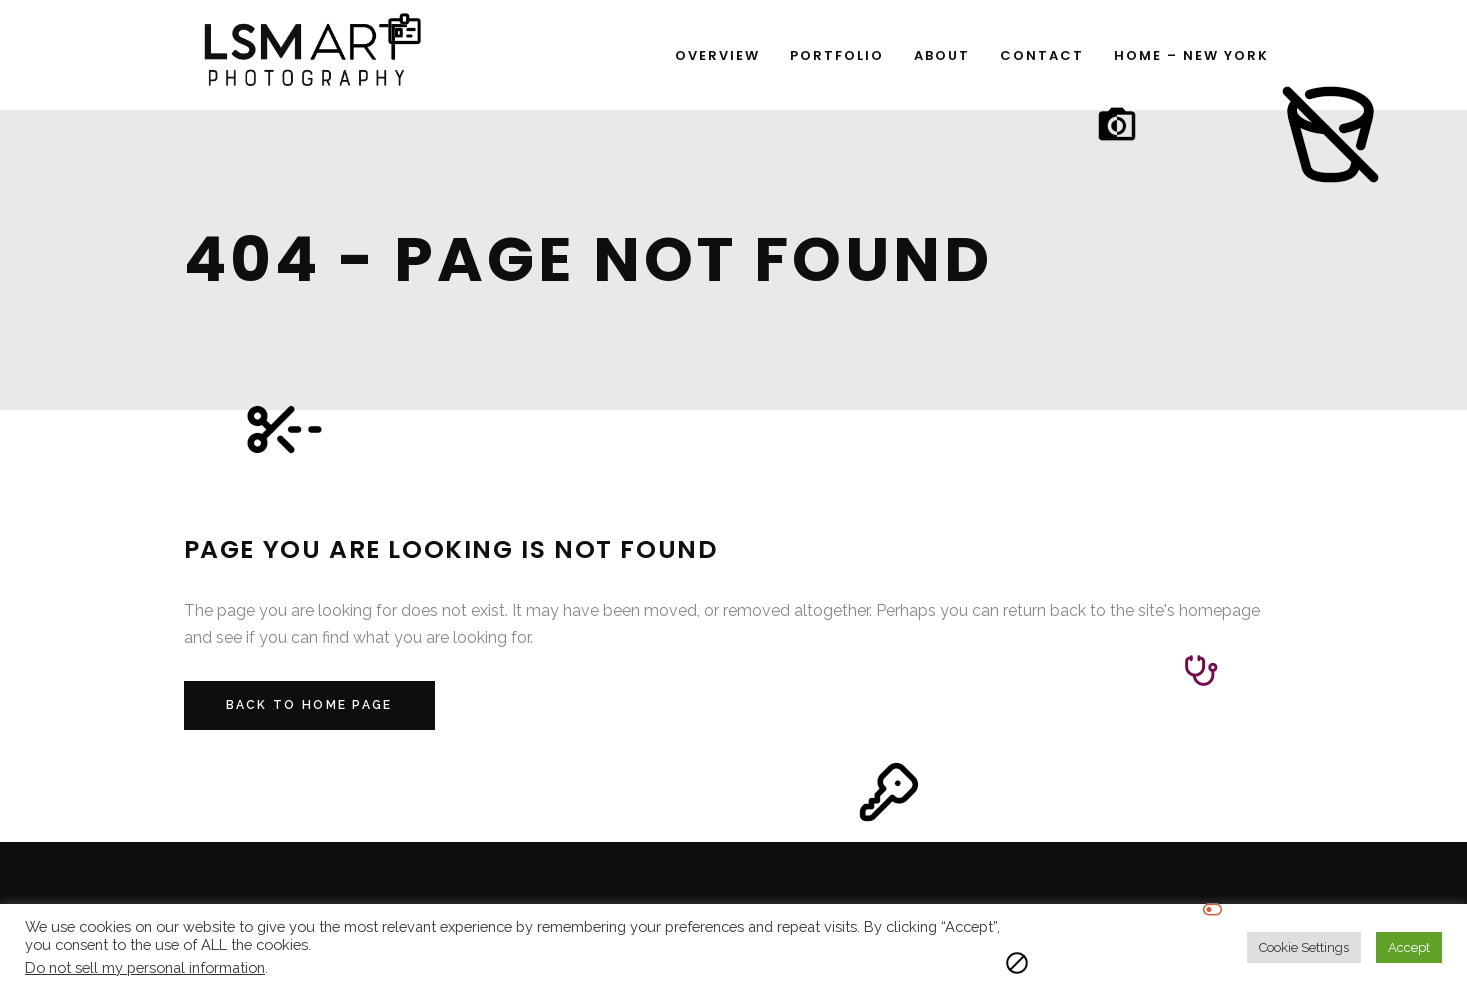 The width and height of the screenshot is (1467, 991). What do you see at coordinates (404, 29) in the screenshot?
I see `view your profile or identification` at bounding box center [404, 29].